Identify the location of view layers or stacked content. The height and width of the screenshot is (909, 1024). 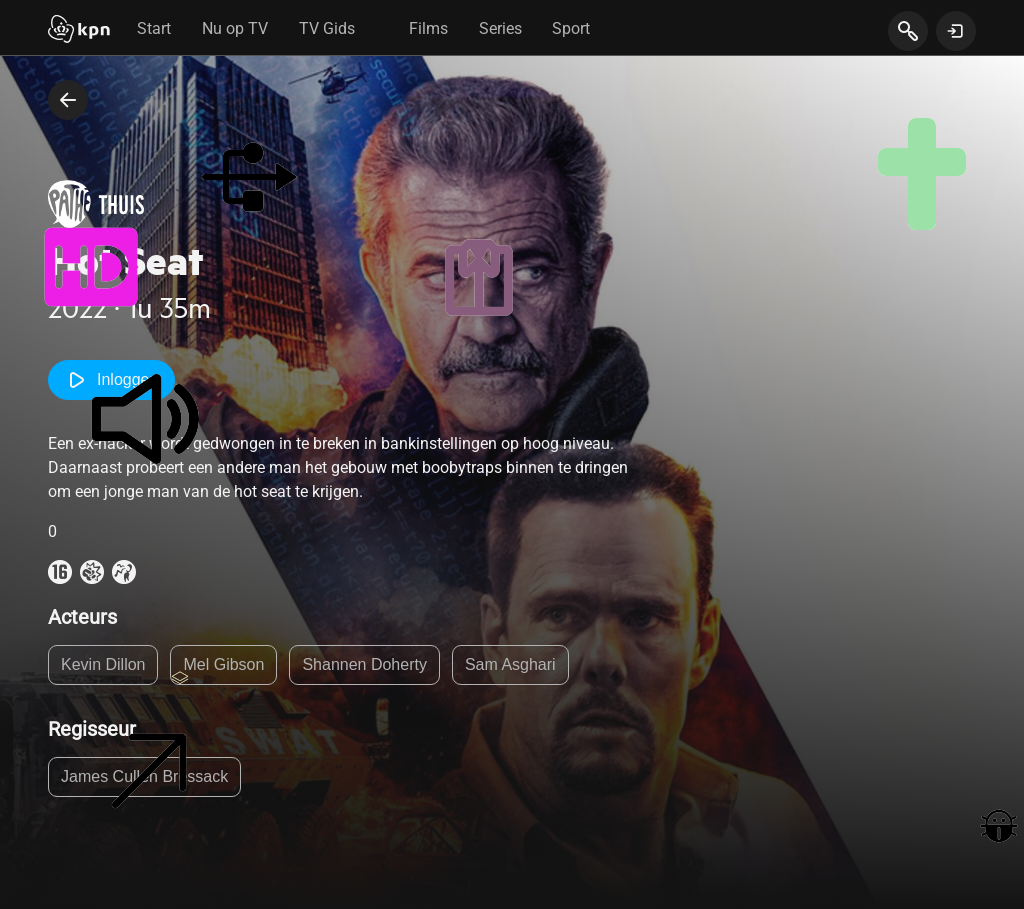
(180, 678).